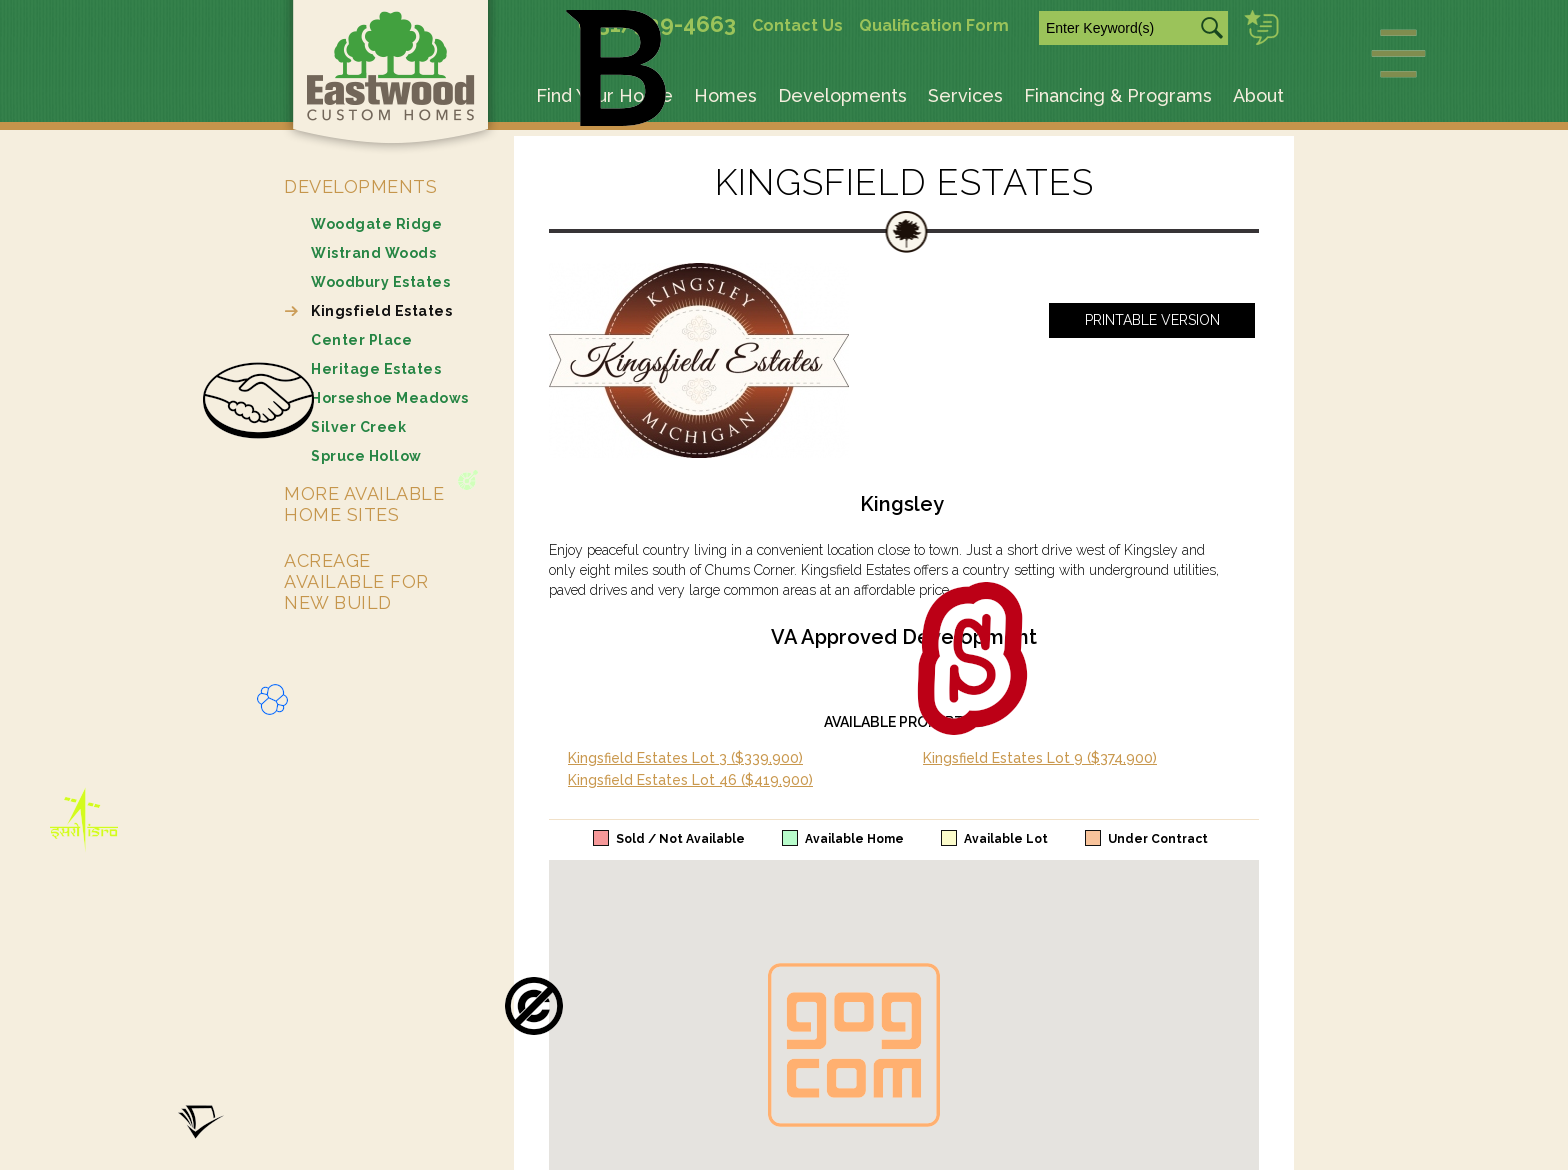 The width and height of the screenshot is (1568, 1170). Describe the element at coordinates (272, 699) in the screenshot. I see `elastic company logo` at that location.